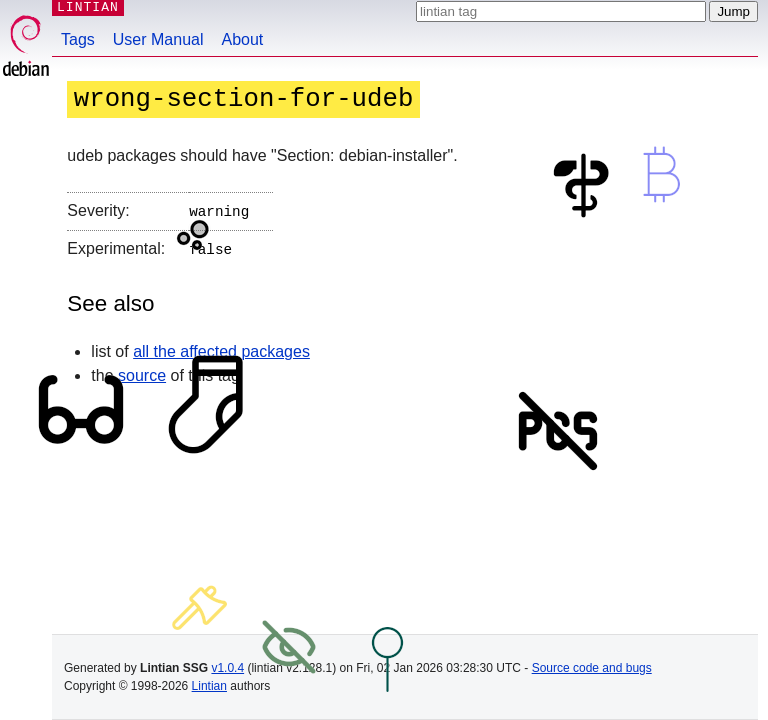 This screenshot has height=720, width=768. I want to click on browse clothing or apparel items, so click(209, 403).